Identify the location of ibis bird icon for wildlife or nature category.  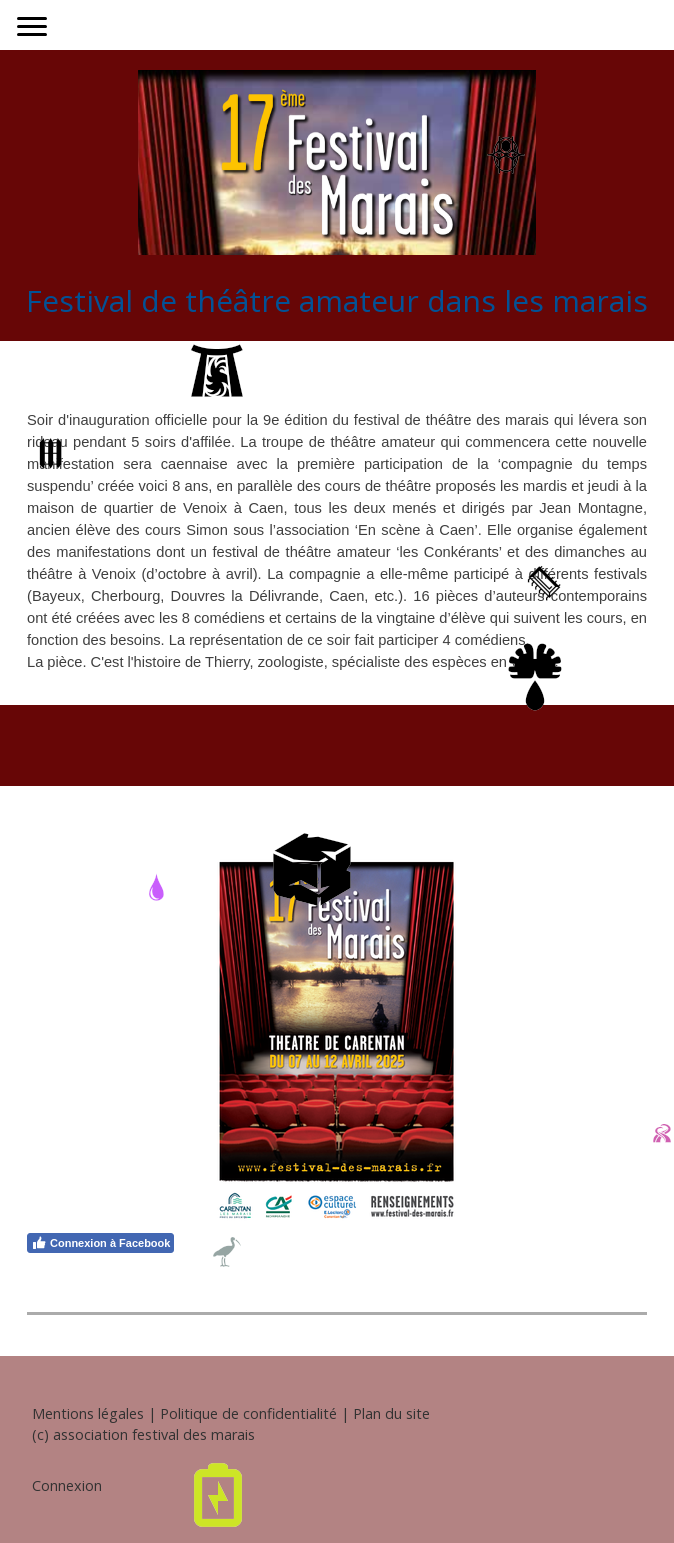
(227, 1252).